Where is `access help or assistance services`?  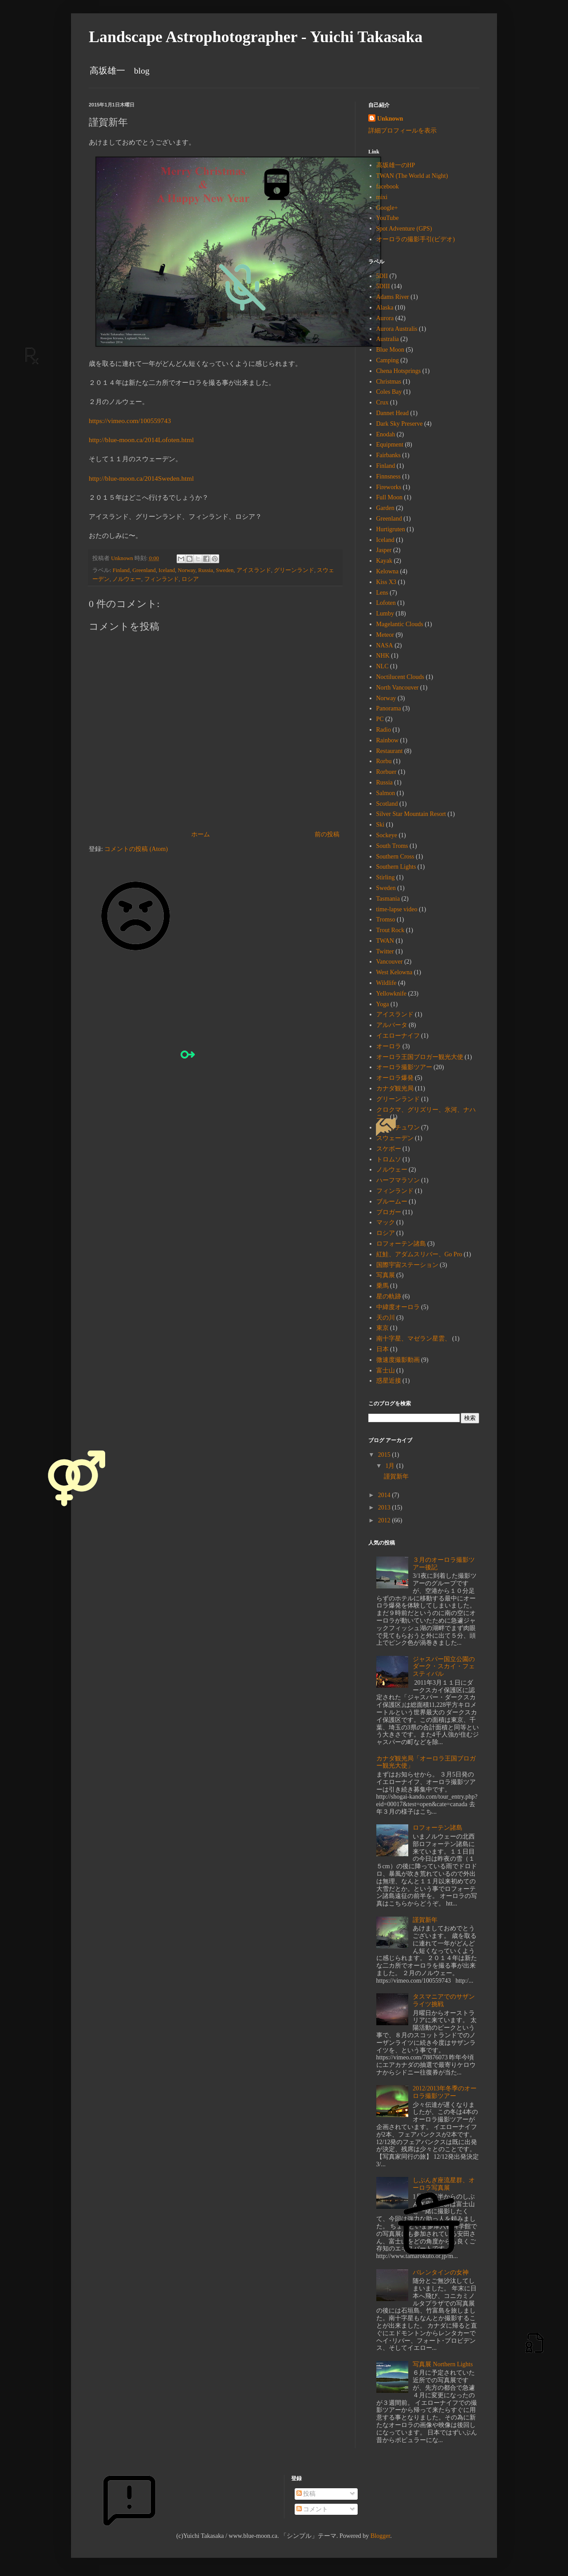
access help or assistance services is located at coordinates (386, 1126).